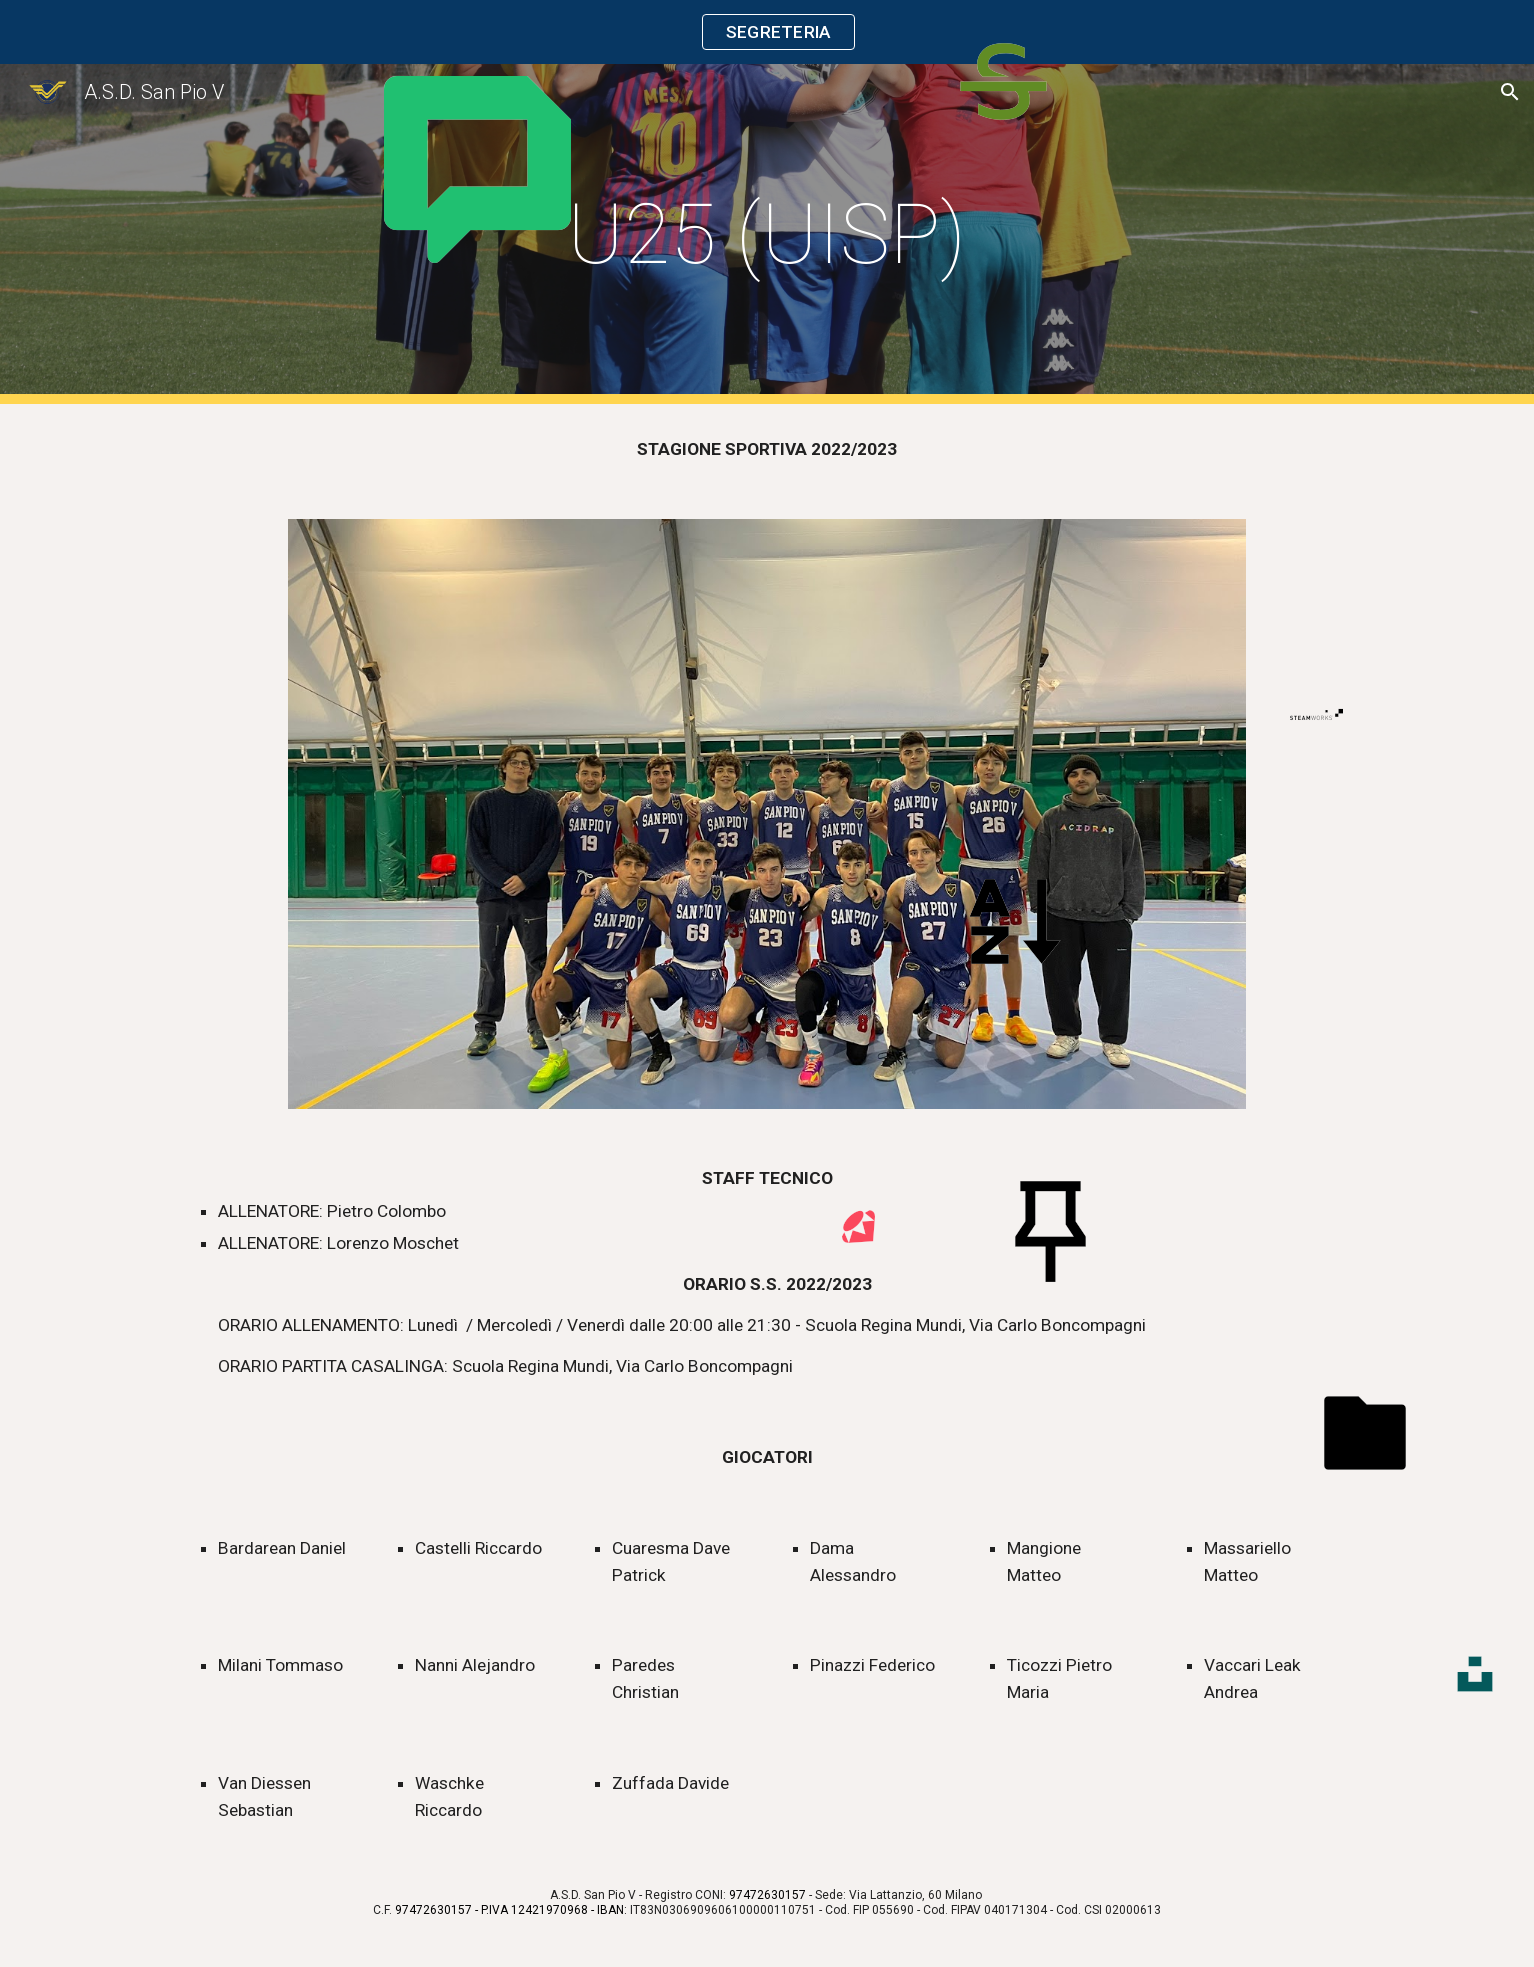 Image resolution: width=1534 pixels, height=1967 pixels. What do you see at coordinates (858, 1226) in the screenshot?
I see `ruby programming language logo` at bounding box center [858, 1226].